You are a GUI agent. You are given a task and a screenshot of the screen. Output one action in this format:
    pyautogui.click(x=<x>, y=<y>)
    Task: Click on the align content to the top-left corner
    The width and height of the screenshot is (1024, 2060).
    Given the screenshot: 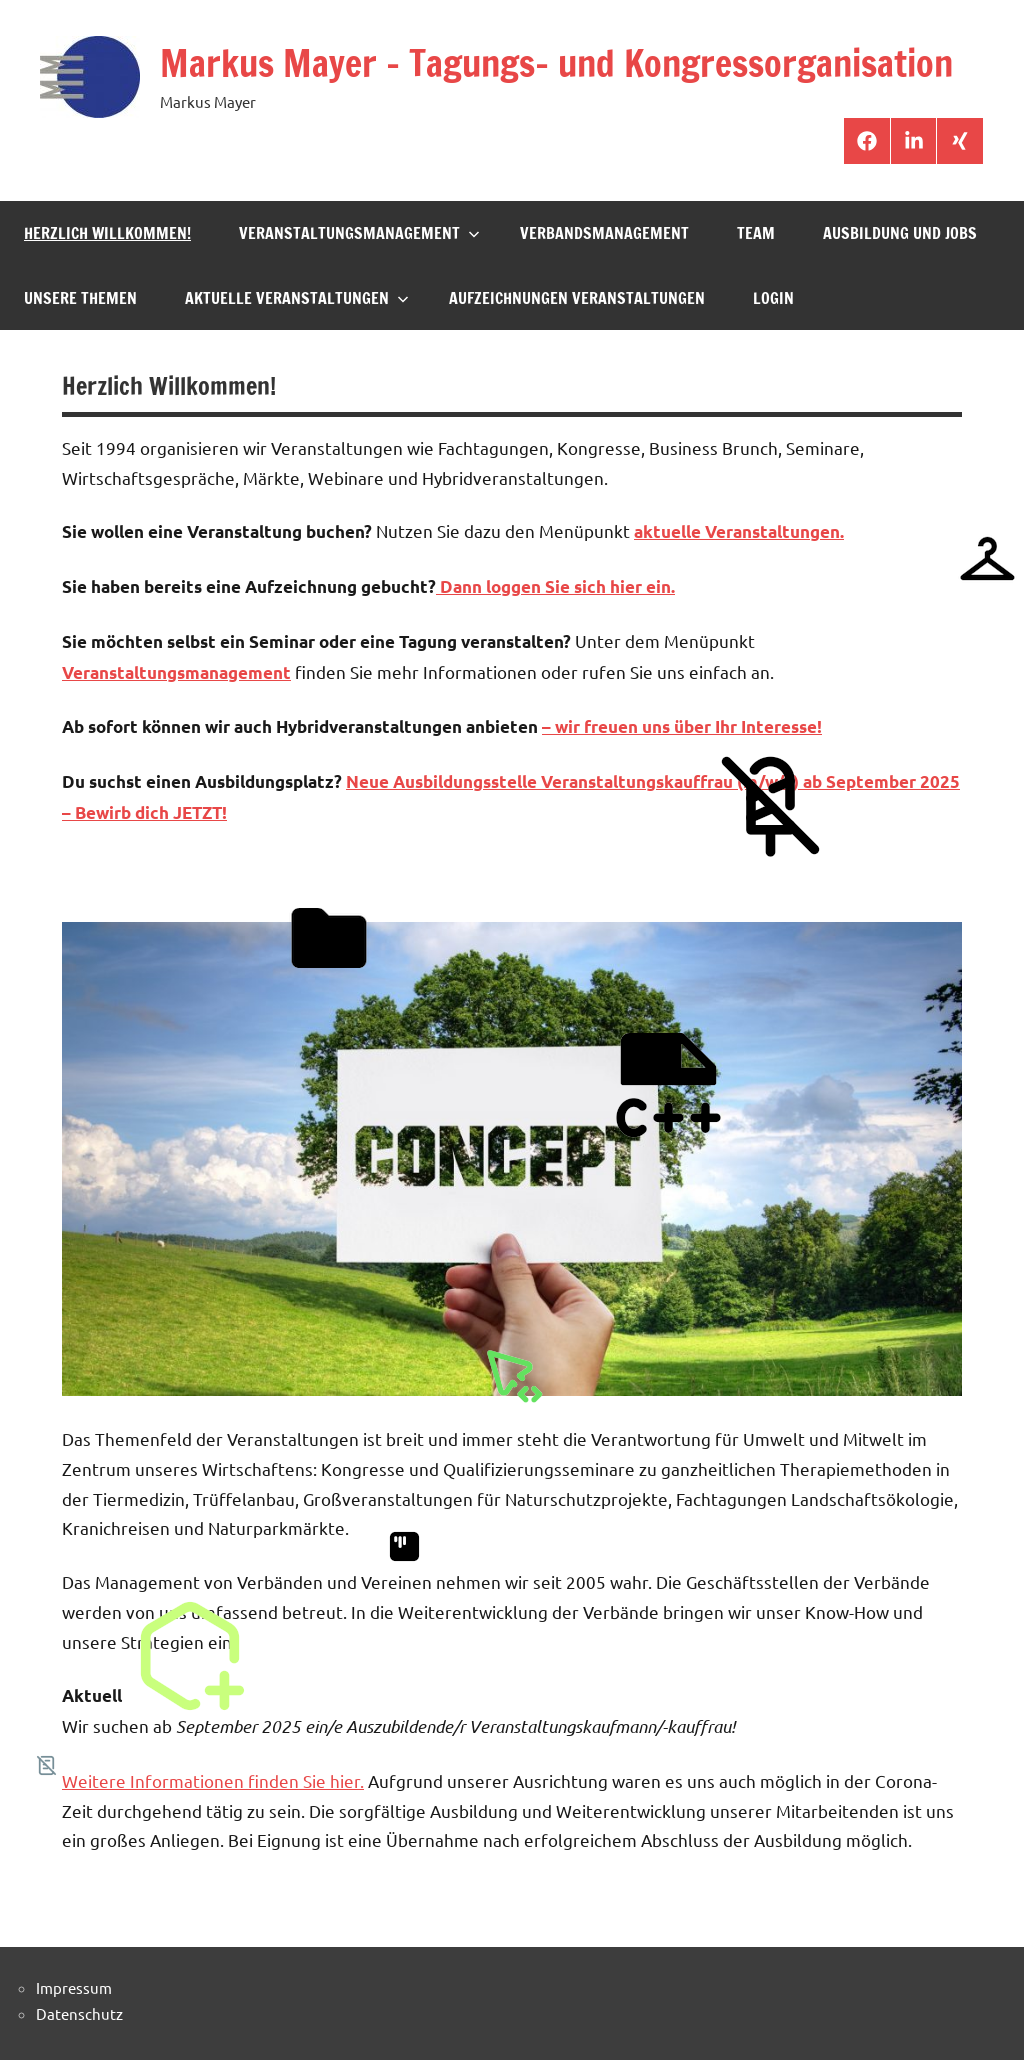 What is the action you would take?
    pyautogui.click(x=404, y=1546)
    